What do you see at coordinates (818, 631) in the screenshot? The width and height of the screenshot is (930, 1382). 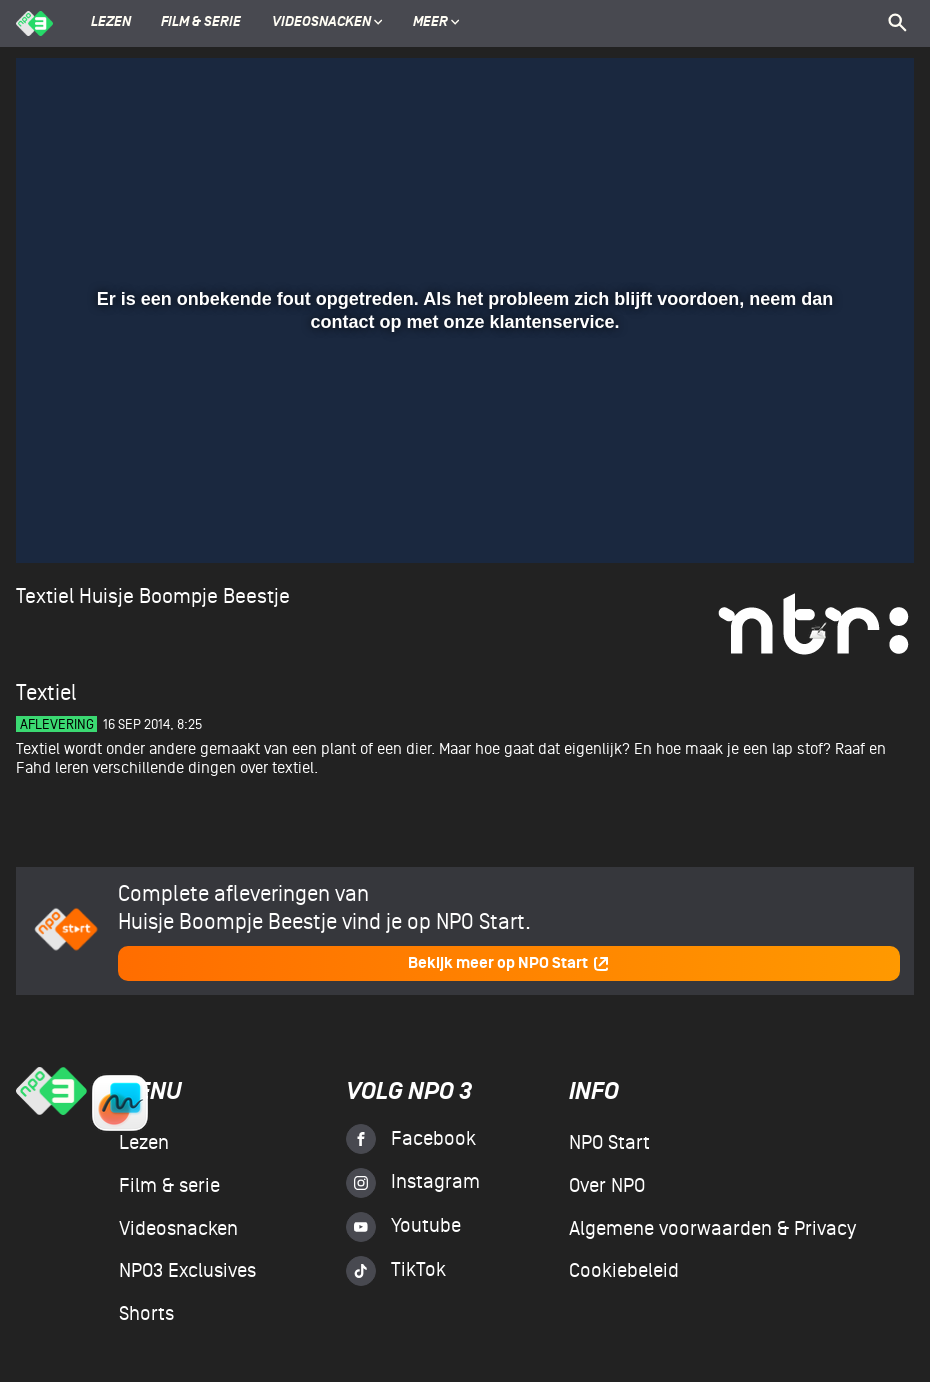 I see `connect a drawing tablet or stylus input device` at bounding box center [818, 631].